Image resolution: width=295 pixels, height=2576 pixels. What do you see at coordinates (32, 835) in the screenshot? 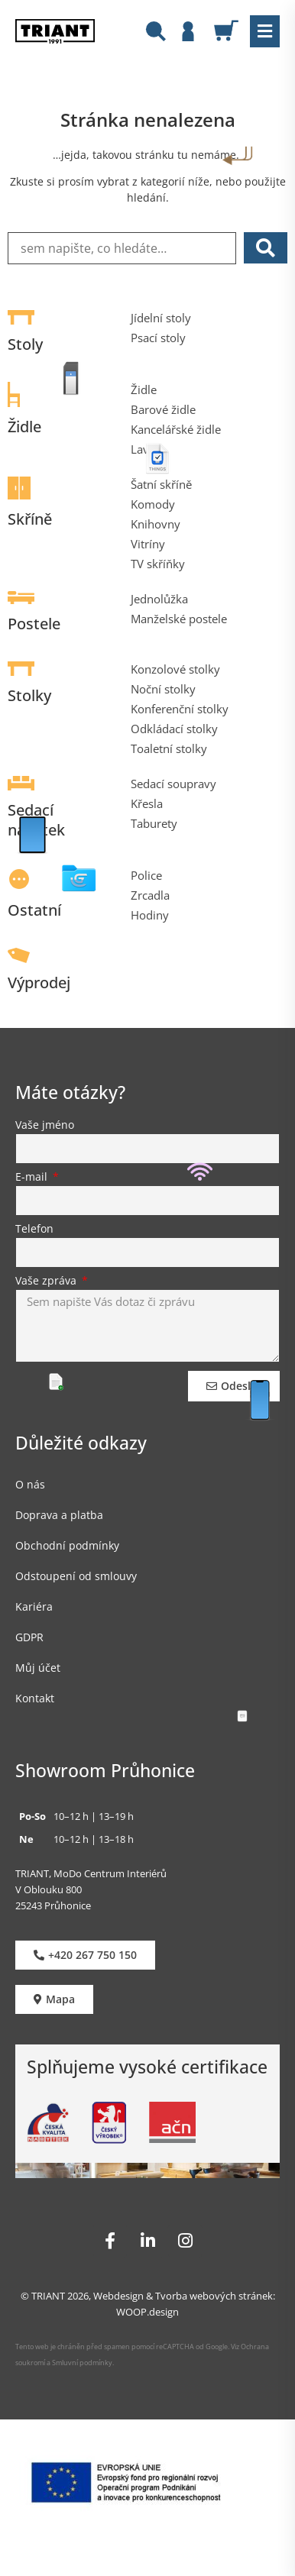
I see `iPad Air device icon` at bounding box center [32, 835].